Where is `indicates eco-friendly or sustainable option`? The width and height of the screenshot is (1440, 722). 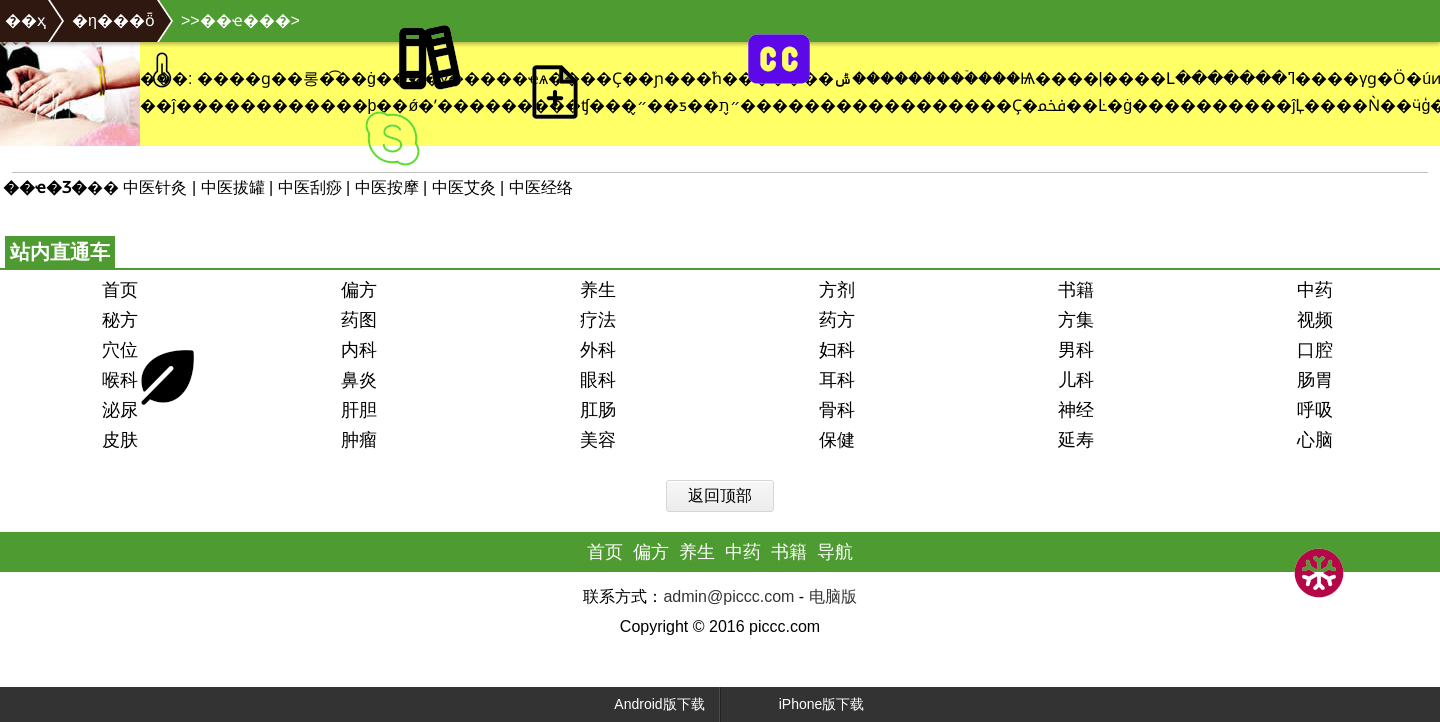
indicates eco-friendly or sustainable option is located at coordinates (166, 377).